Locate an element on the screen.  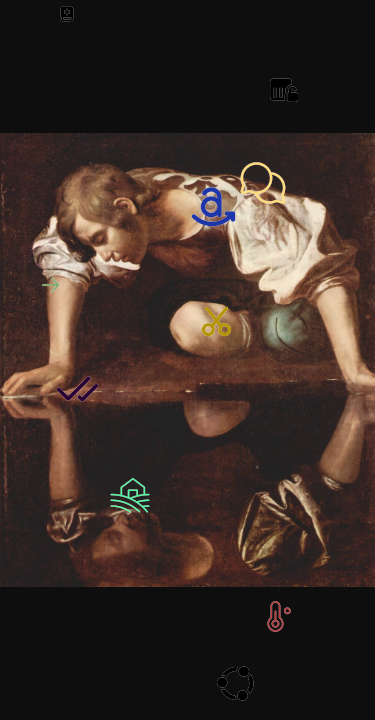
open ubuntu terminal is located at coordinates (236, 683).